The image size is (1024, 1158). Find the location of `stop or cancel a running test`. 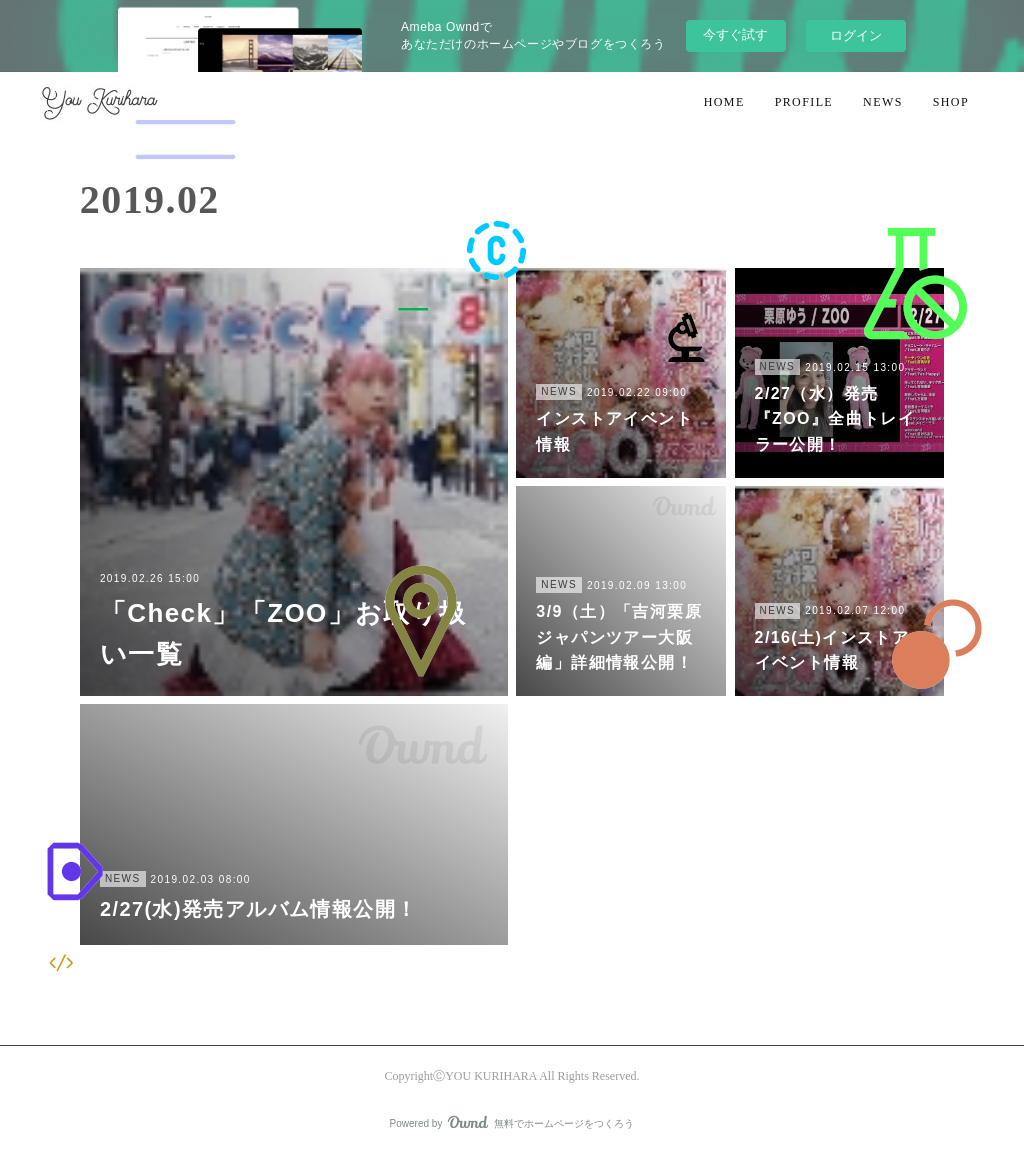

stop or cancel a running test is located at coordinates (911, 283).